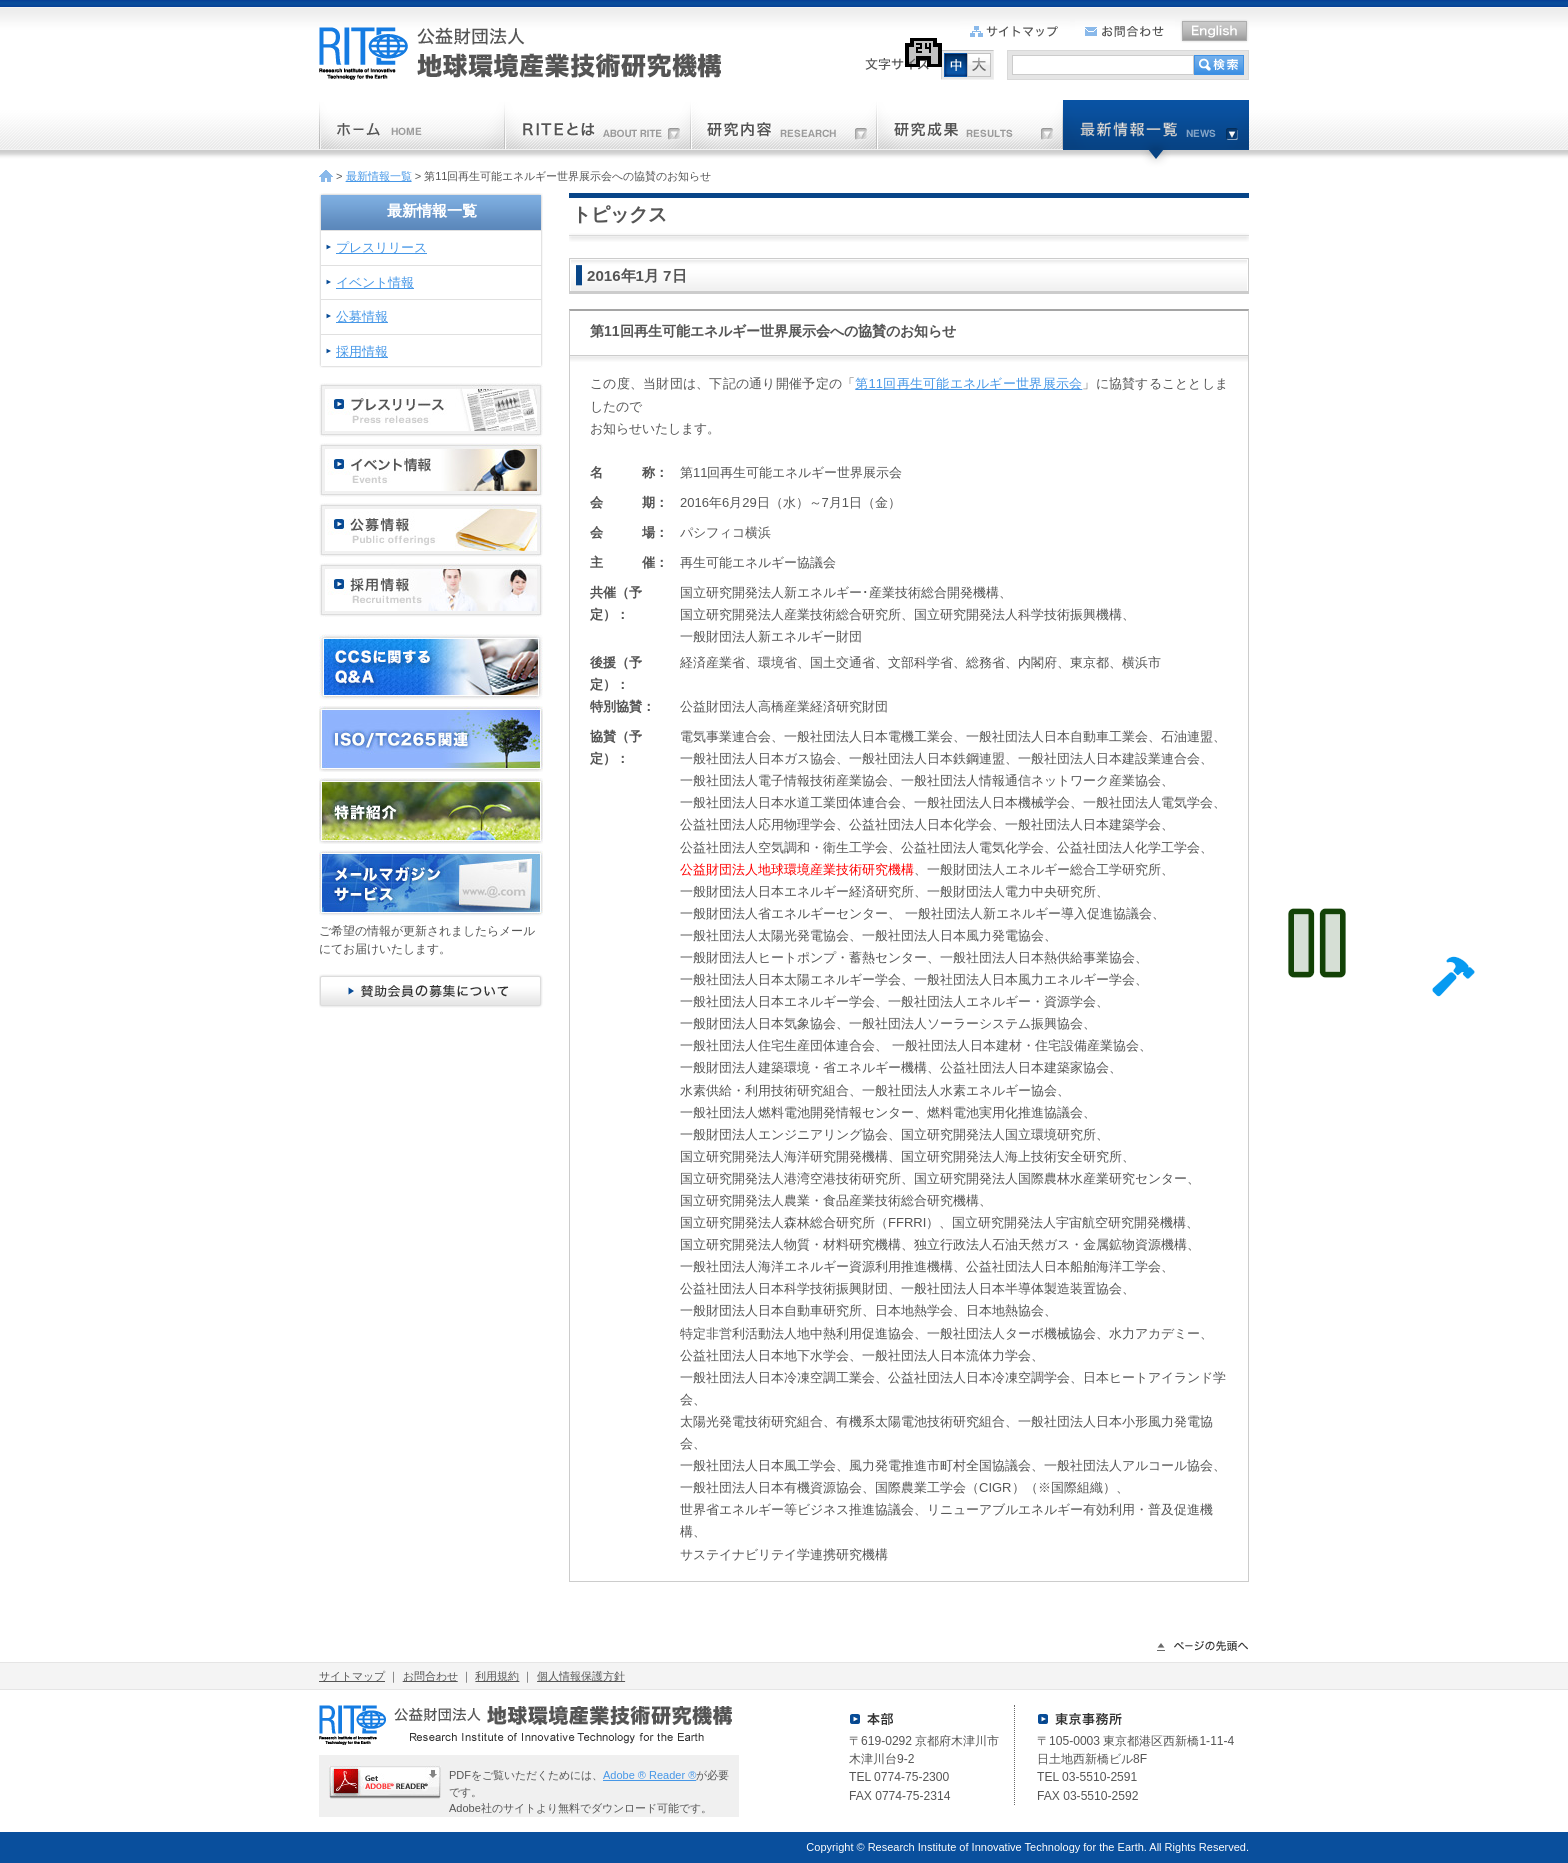  I want to click on find nearby convenience stores, so click(923, 52).